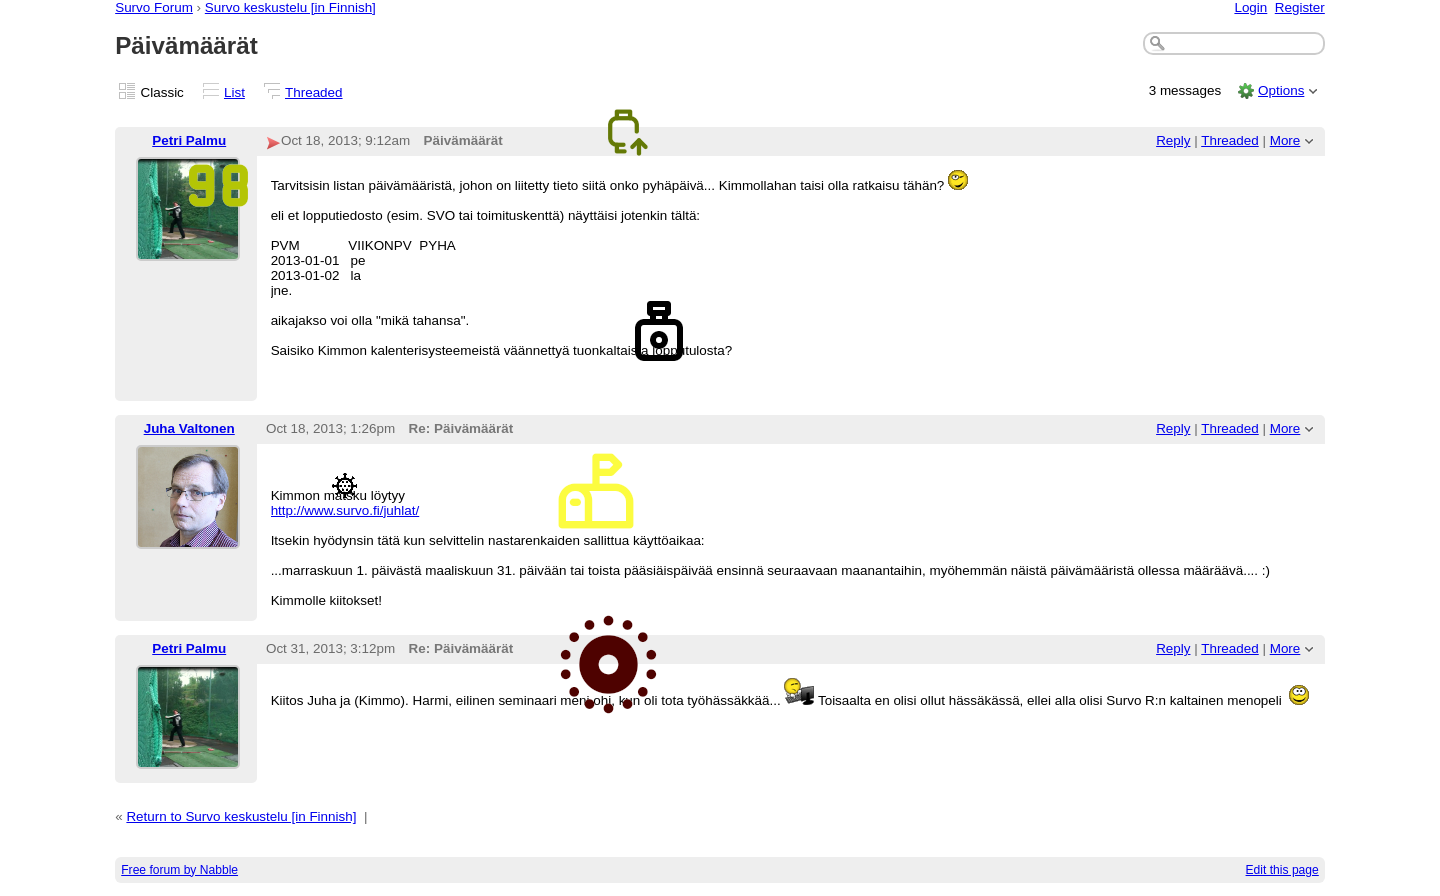 The image size is (1440, 896). I want to click on indicates item number 98 in a list or sequence, so click(218, 185).